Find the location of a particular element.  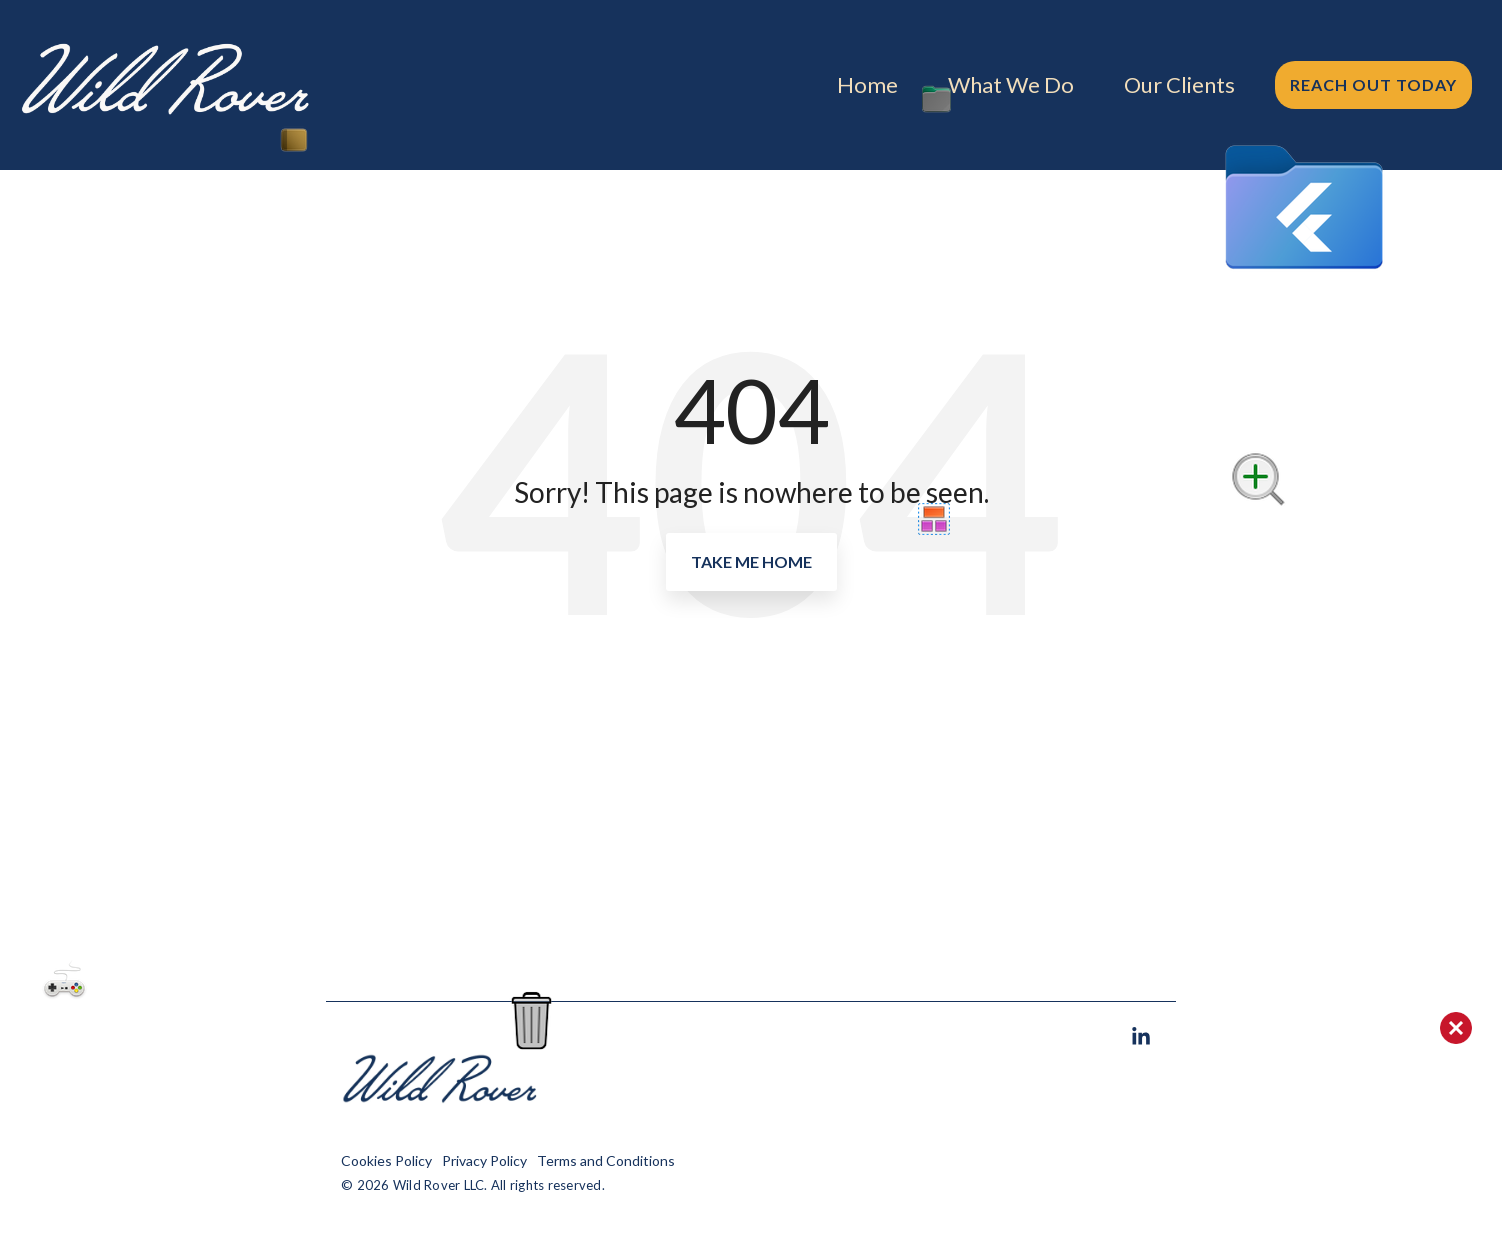

zoom in on file or document is located at coordinates (1258, 479).